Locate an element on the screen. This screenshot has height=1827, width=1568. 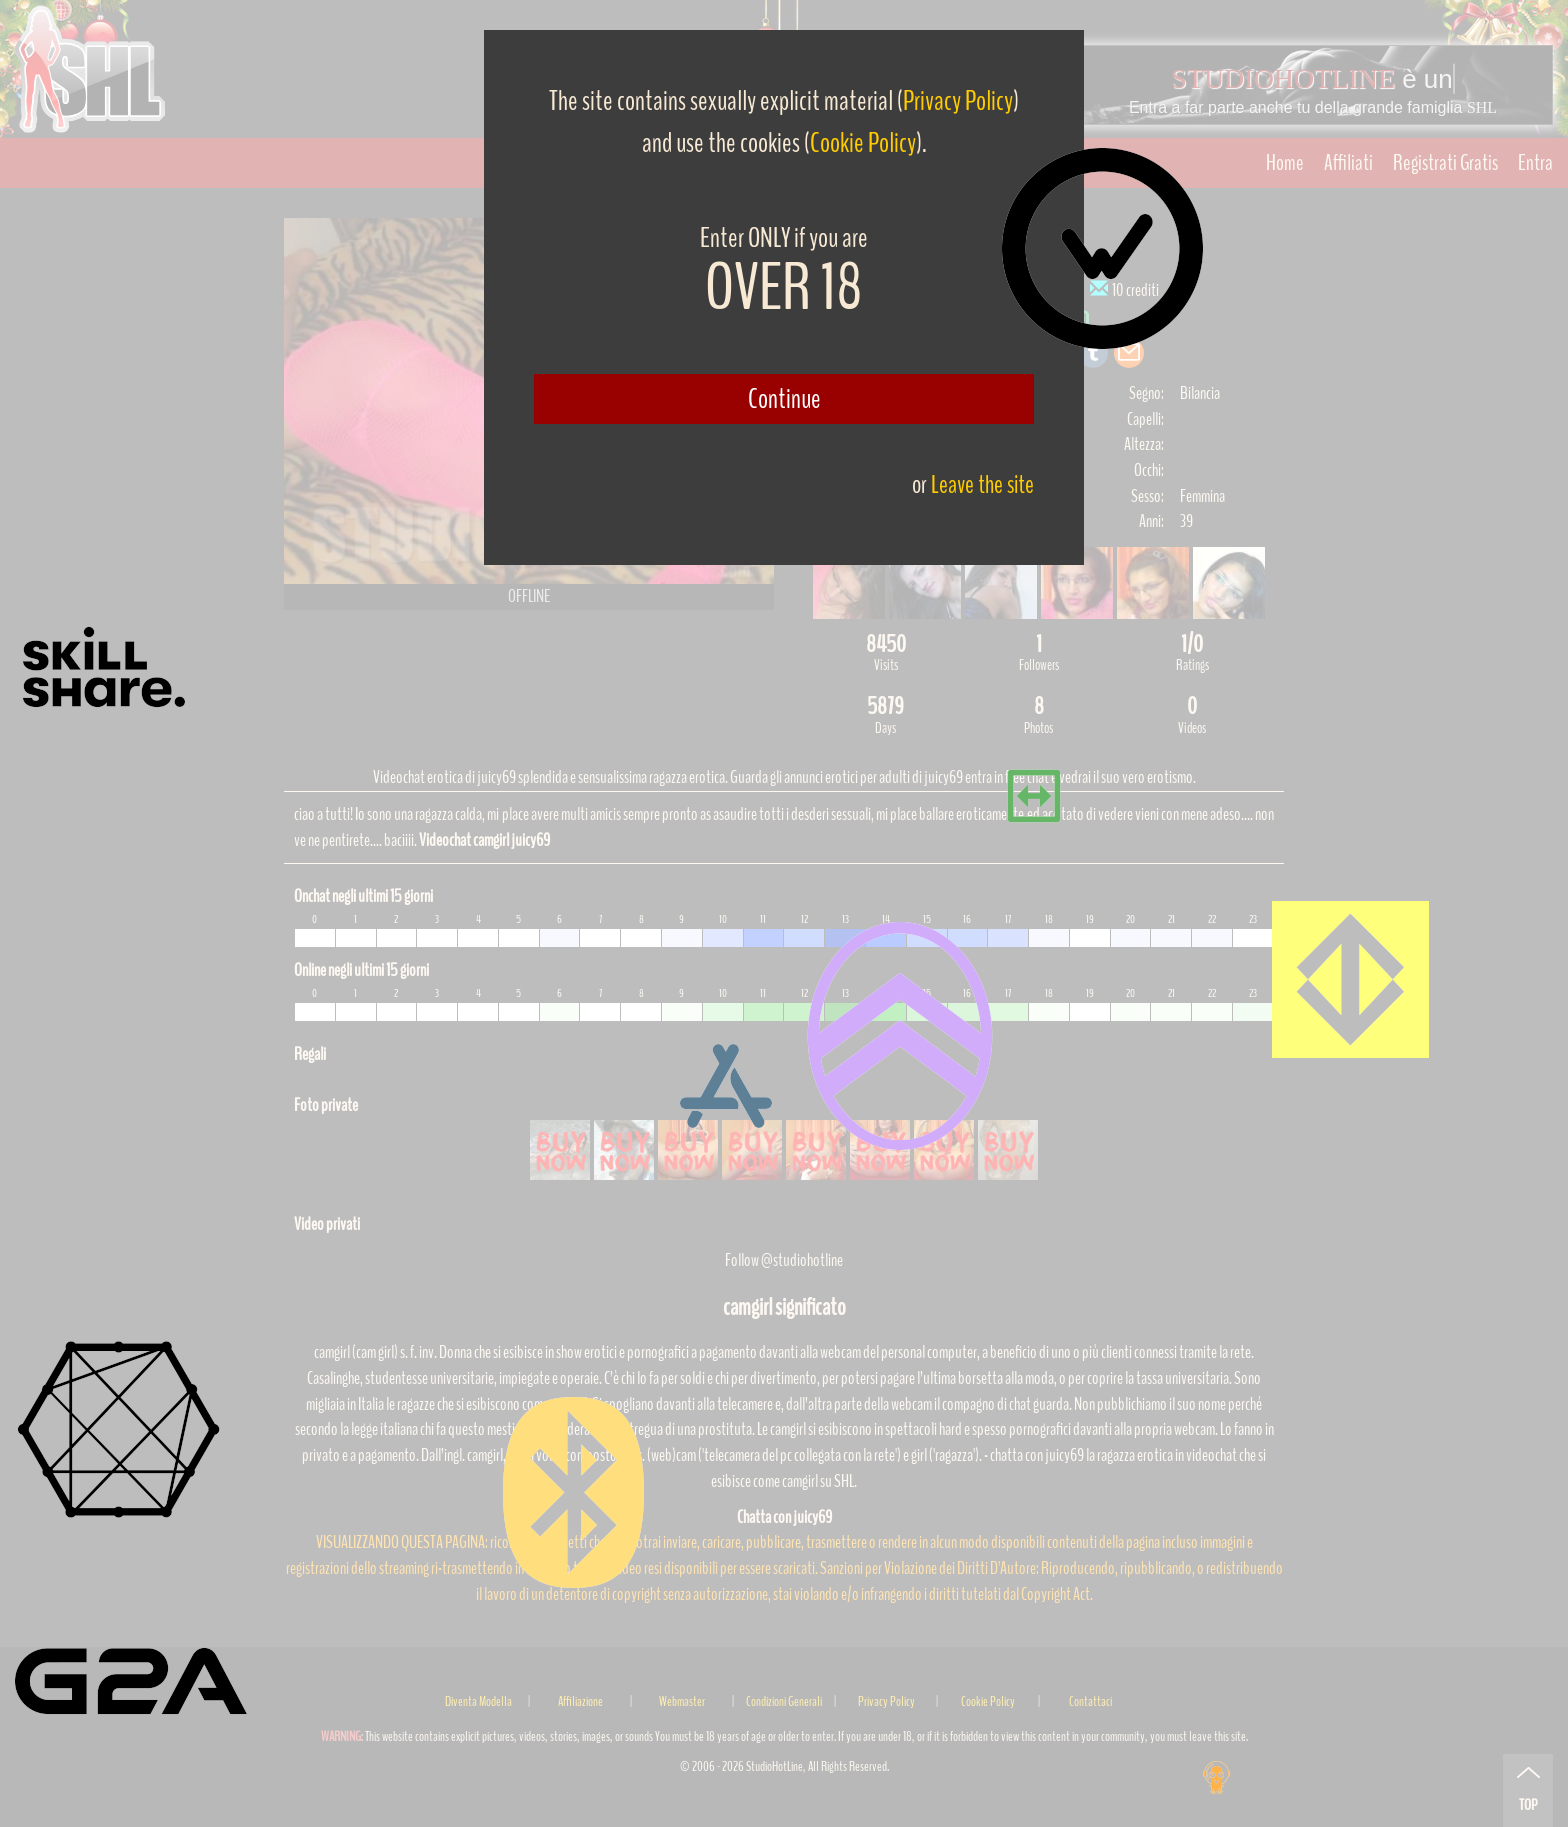
open wakatime dashboard is located at coordinates (1102, 248).